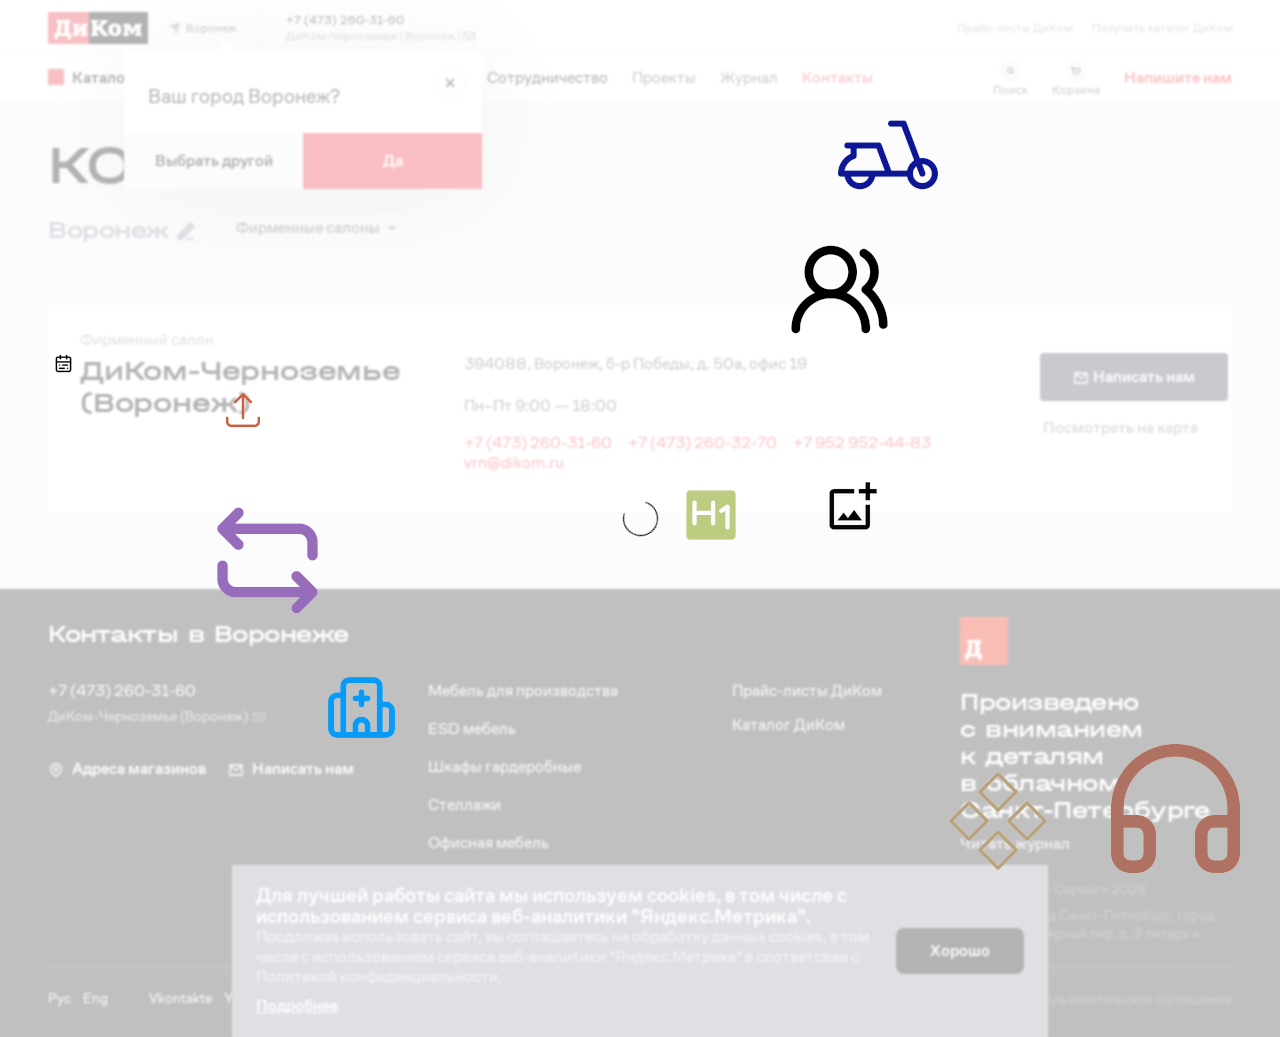  Describe the element at coordinates (1175, 808) in the screenshot. I see `listen to audio or music` at that location.